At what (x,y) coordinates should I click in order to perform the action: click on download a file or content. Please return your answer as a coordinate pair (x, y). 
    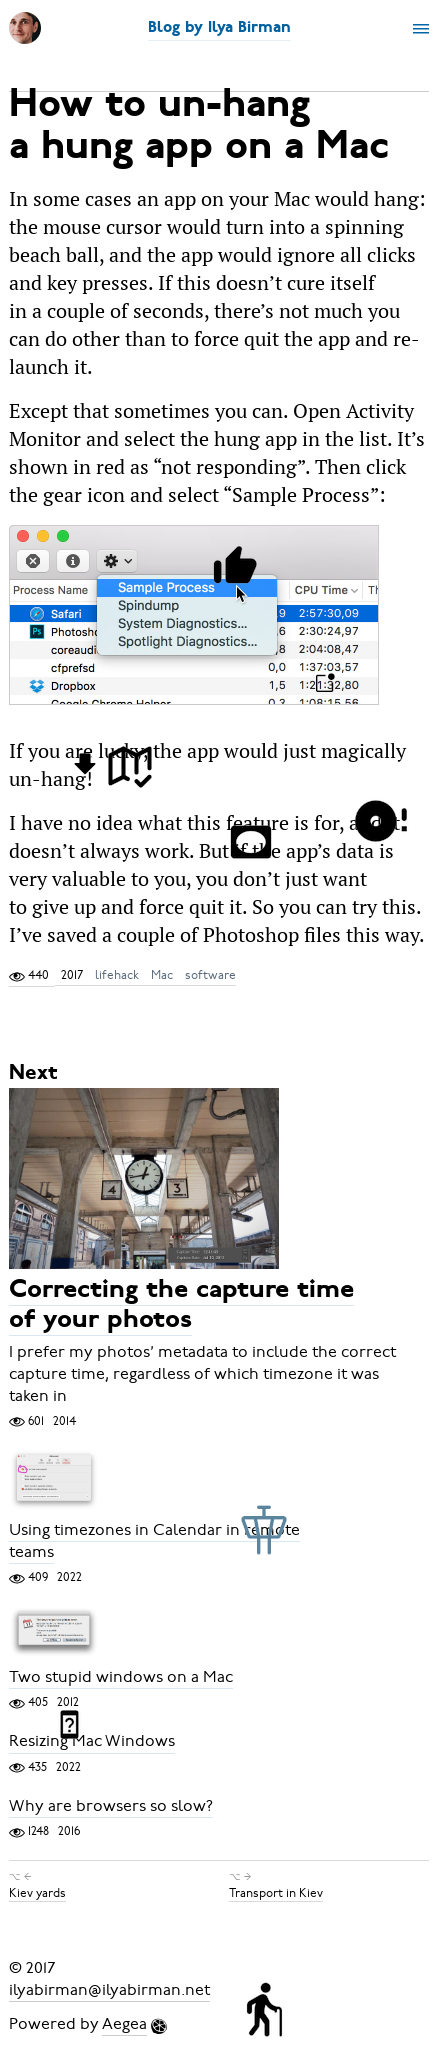
    Looking at the image, I should click on (85, 763).